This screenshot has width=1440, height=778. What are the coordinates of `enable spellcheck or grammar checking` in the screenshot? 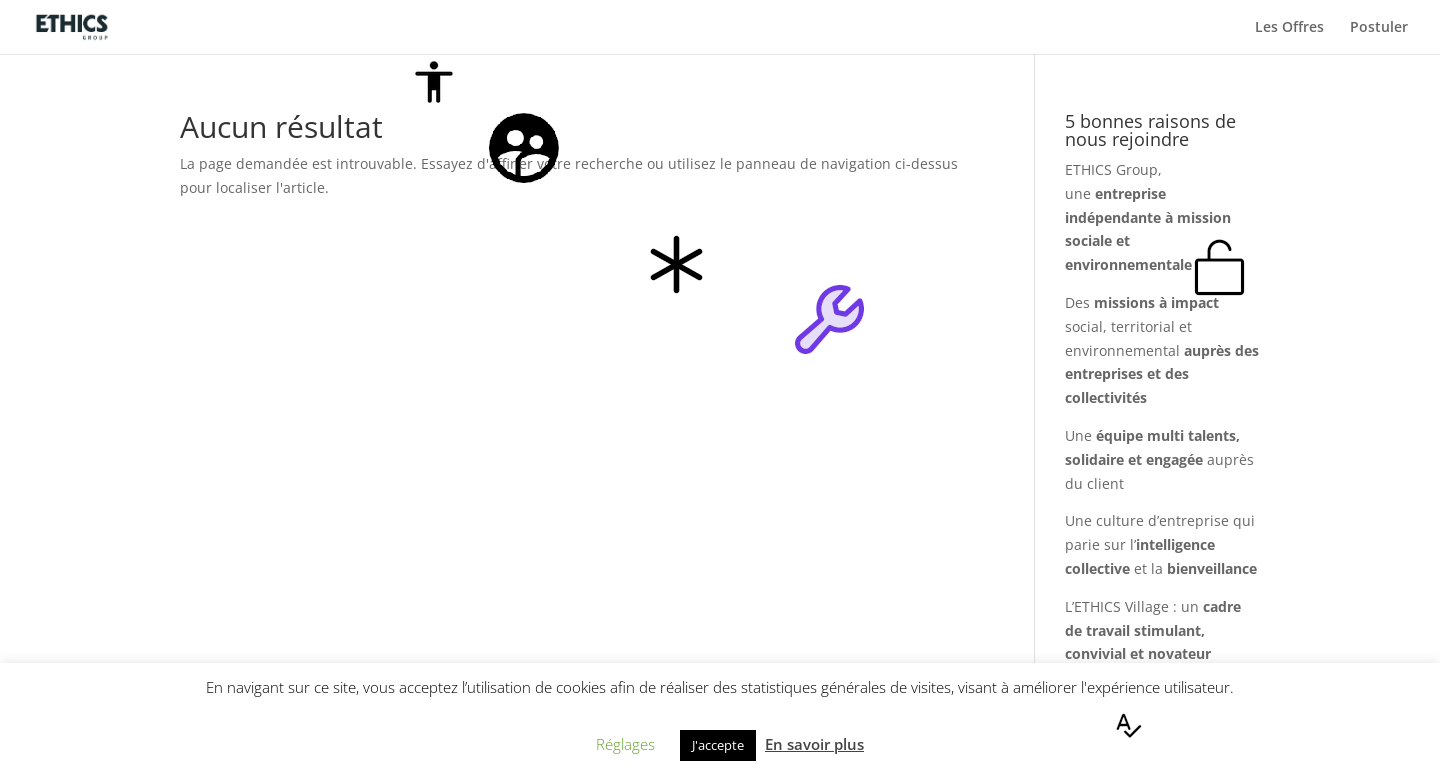 It's located at (1128, 725).